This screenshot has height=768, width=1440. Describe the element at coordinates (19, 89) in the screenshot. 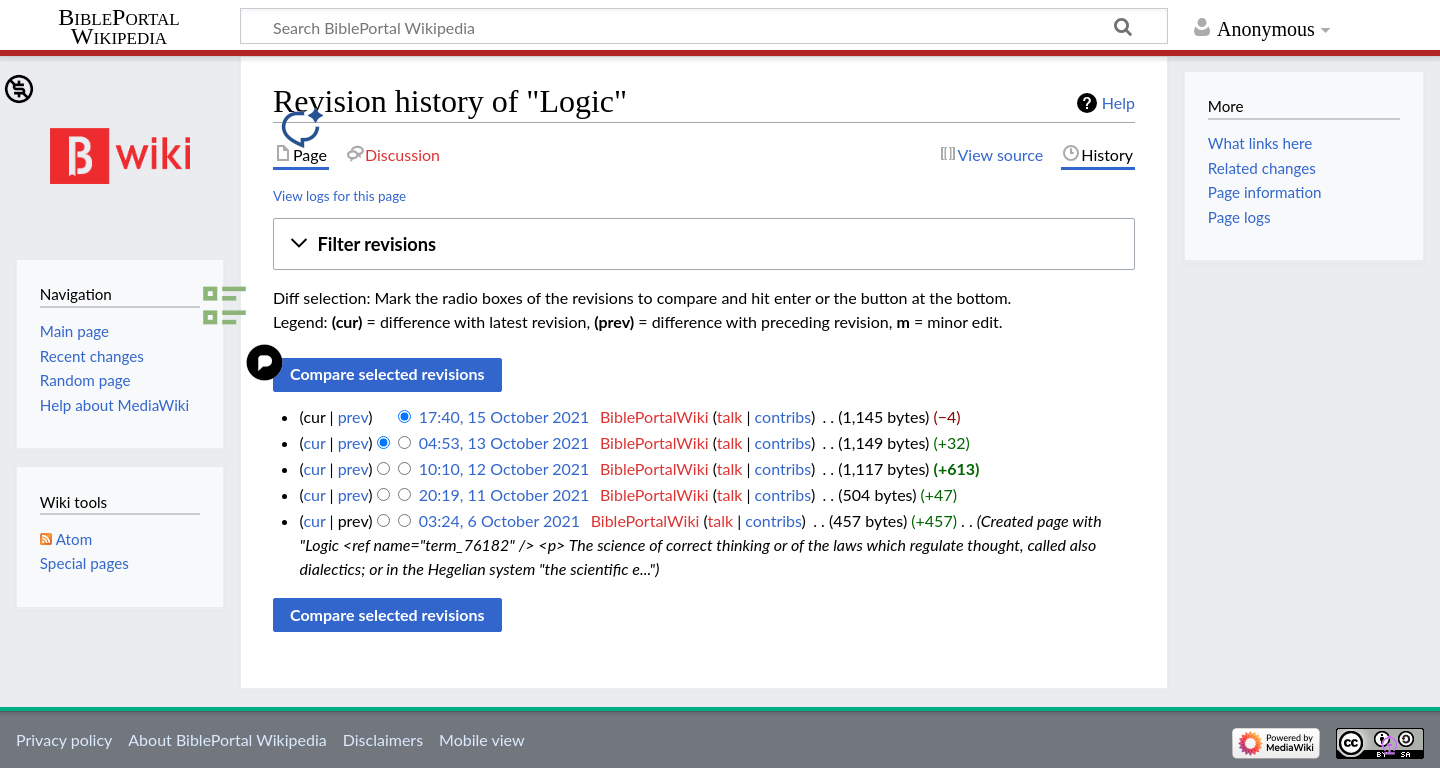

I see `indicates non-commercial use license` at that location.